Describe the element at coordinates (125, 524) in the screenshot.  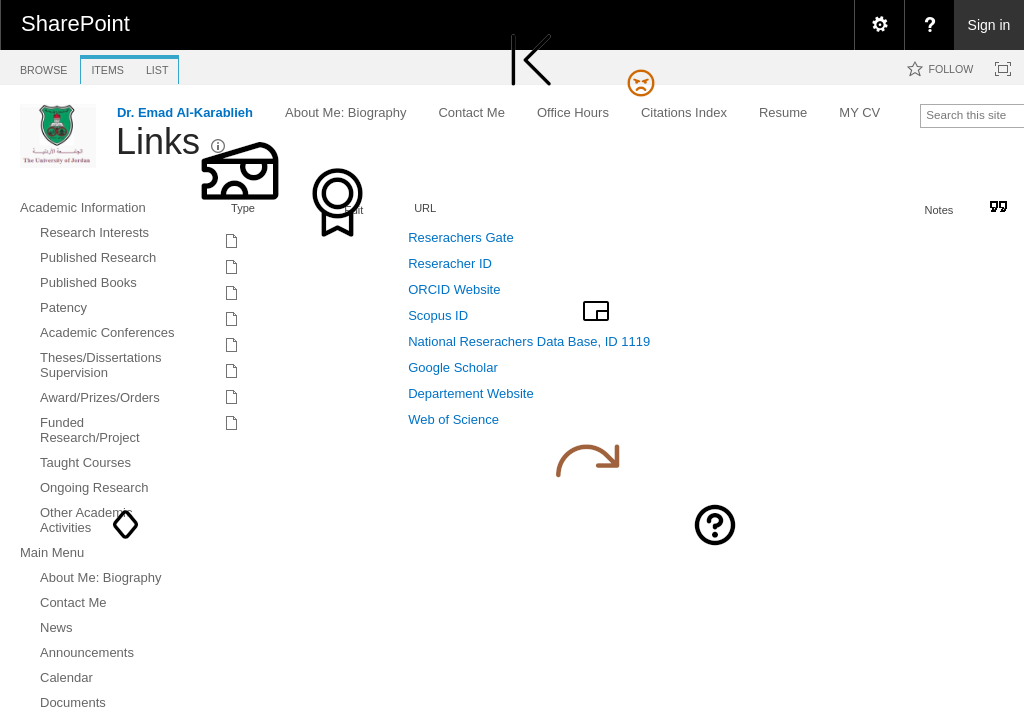
I see `add or edit a keyframe in animation timeline` at that location.